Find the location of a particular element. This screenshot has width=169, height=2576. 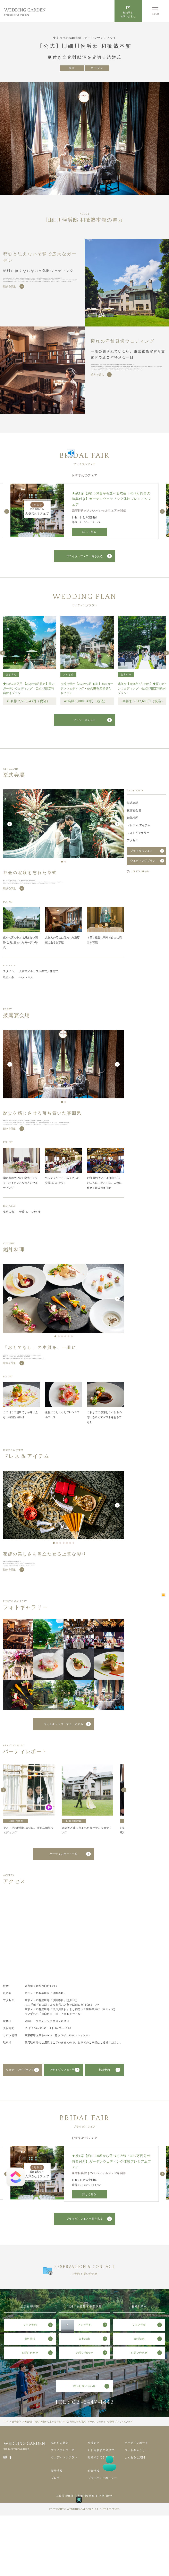

open mplayer media player app is located at coordinates (49, 1807).